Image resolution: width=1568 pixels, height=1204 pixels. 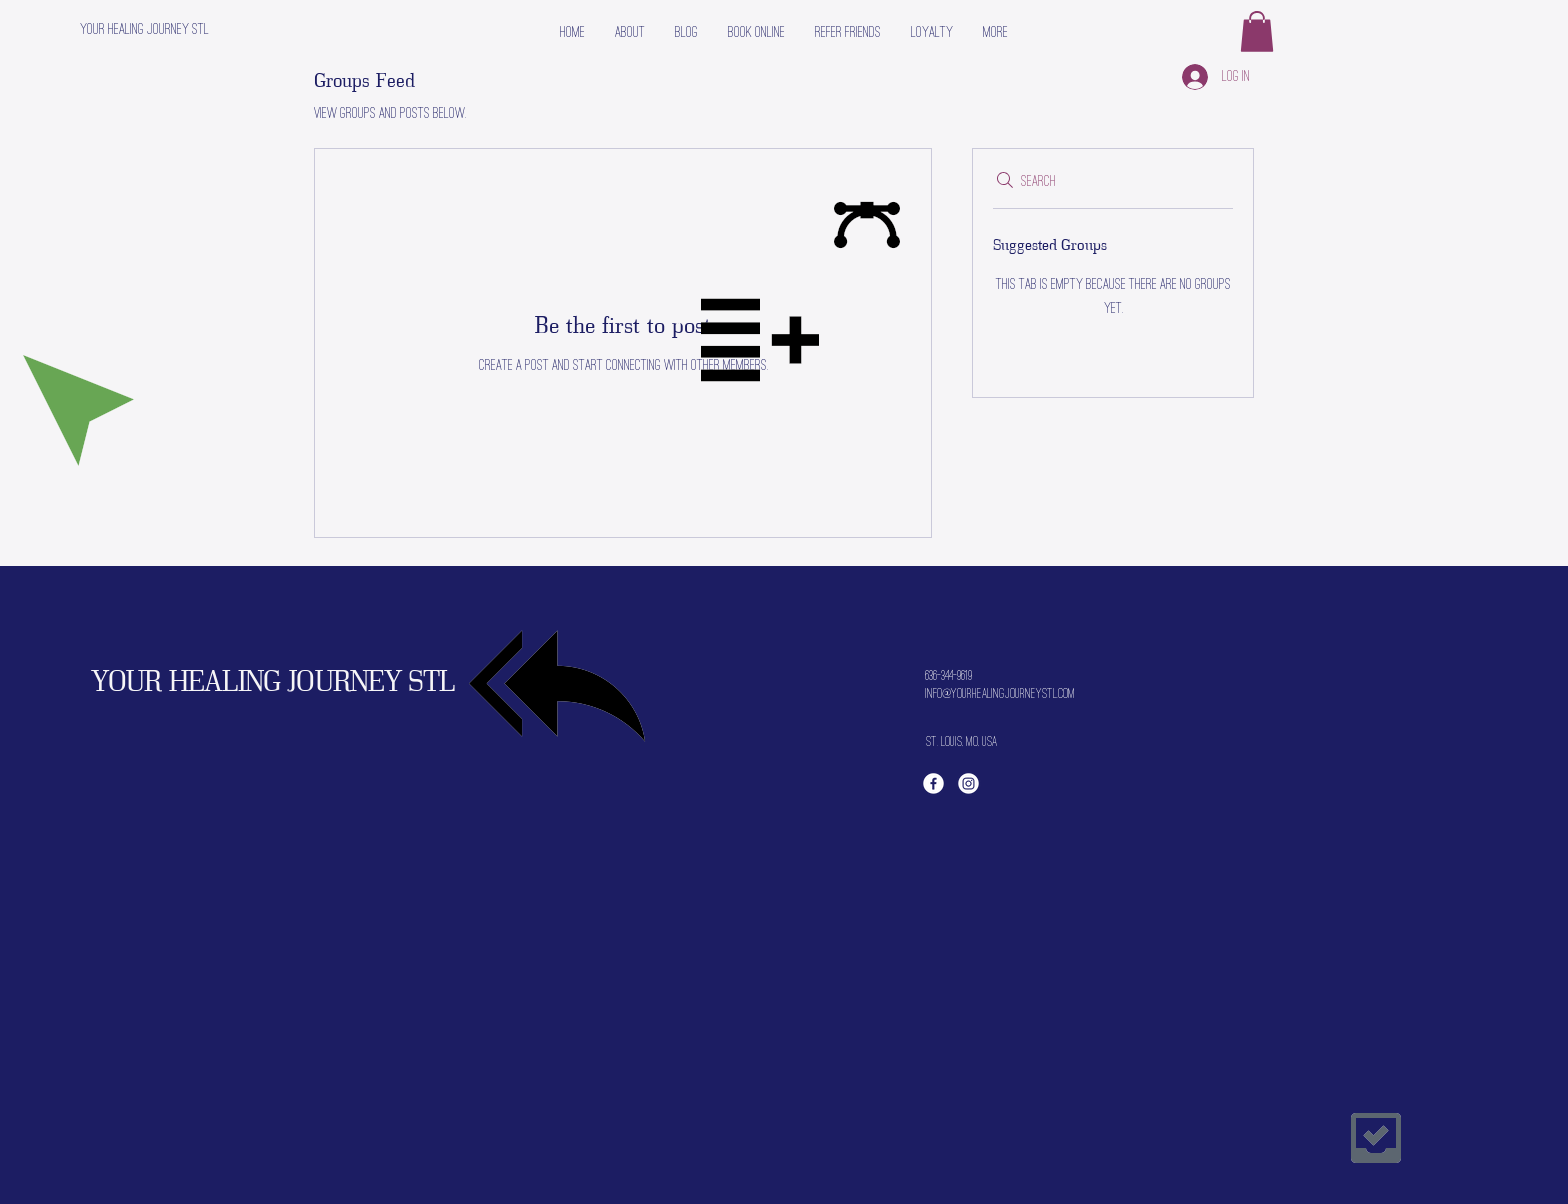 I want to click on add a new item to the list, so click(x=760, y=340).